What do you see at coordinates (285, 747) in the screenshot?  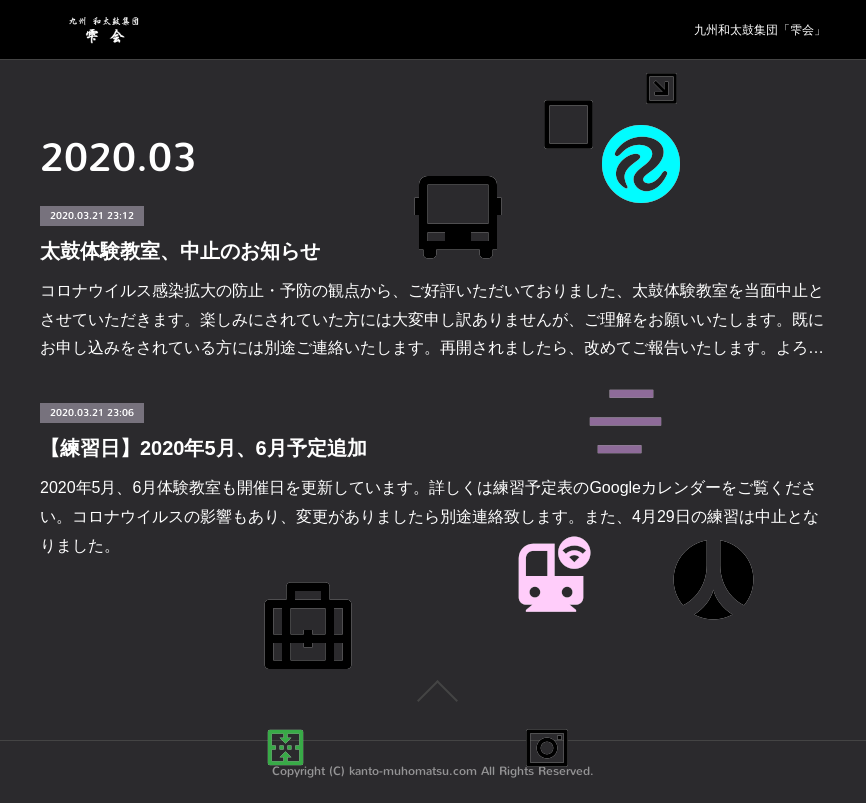 I see `merge cells vertically in a table or spreadsheet` at bounding box center [285, 747].